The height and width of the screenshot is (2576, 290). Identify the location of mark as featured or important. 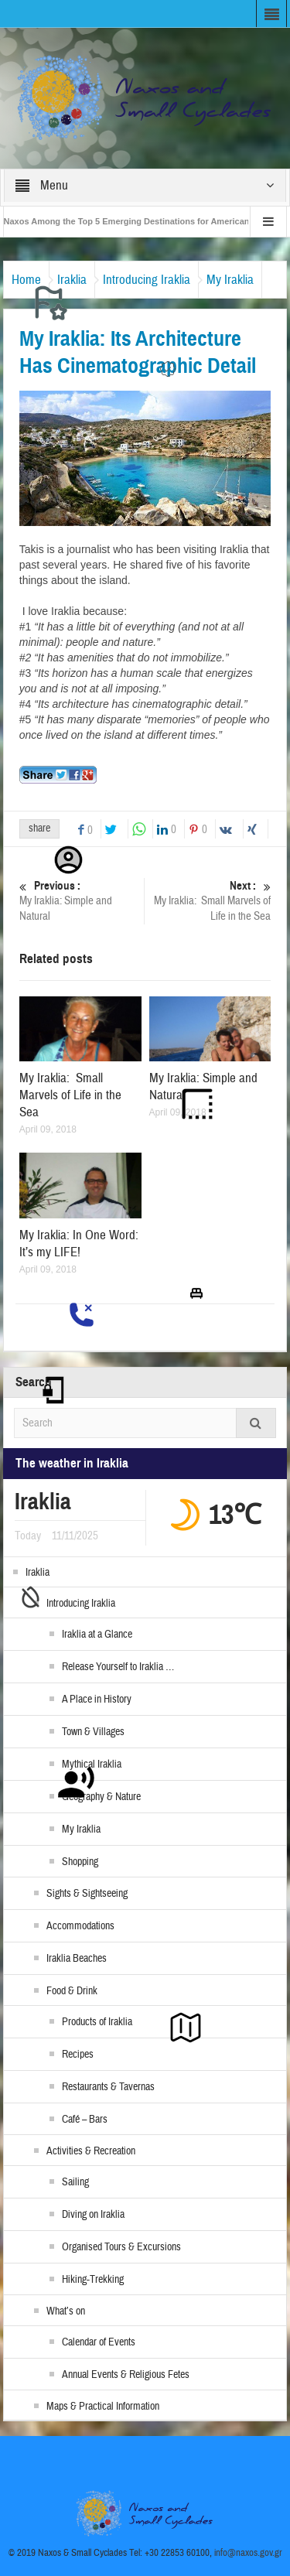
(49, 302).